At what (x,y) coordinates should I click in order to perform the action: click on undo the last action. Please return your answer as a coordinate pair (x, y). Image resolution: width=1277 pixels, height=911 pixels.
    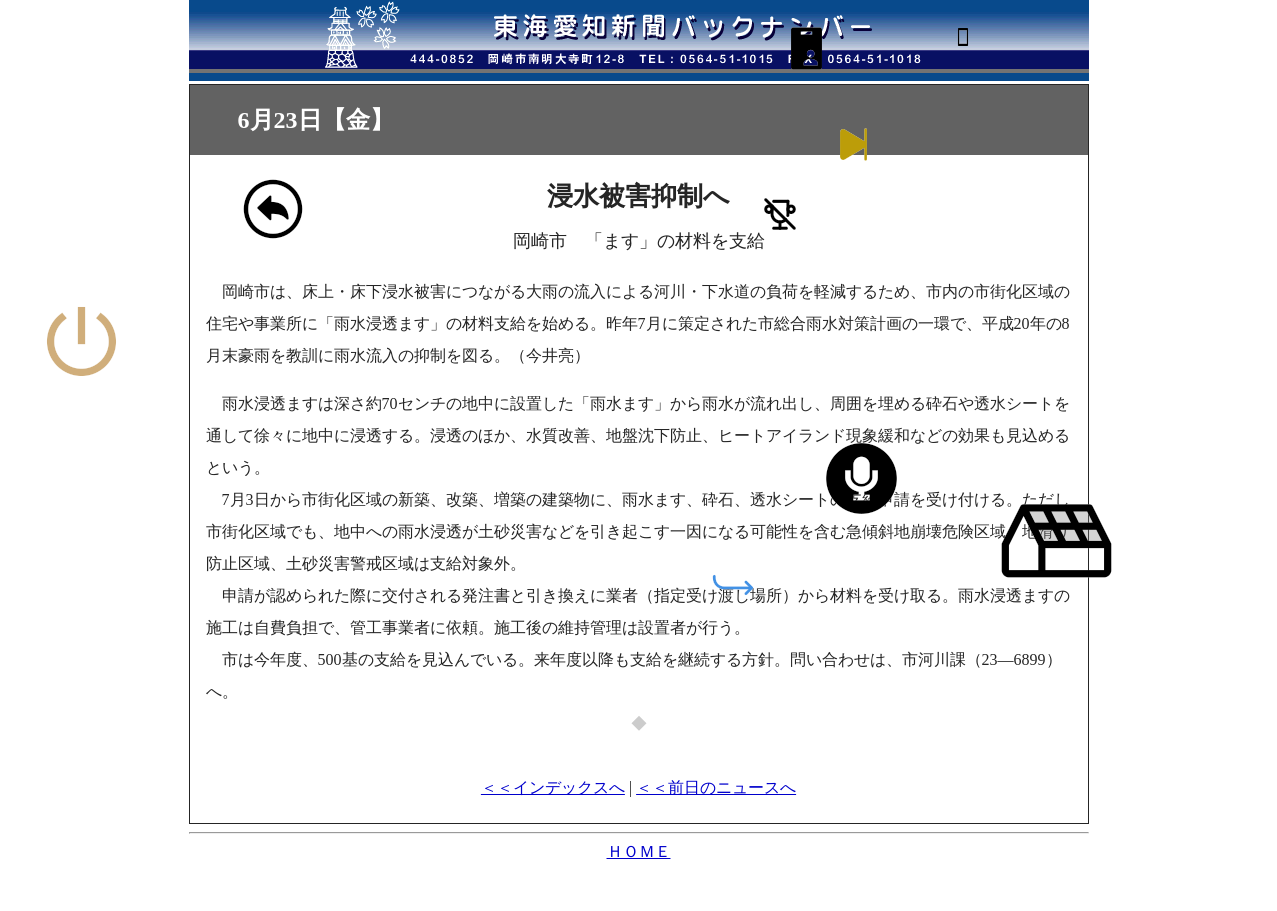
    Looking at the image, I should click on (273, 209).